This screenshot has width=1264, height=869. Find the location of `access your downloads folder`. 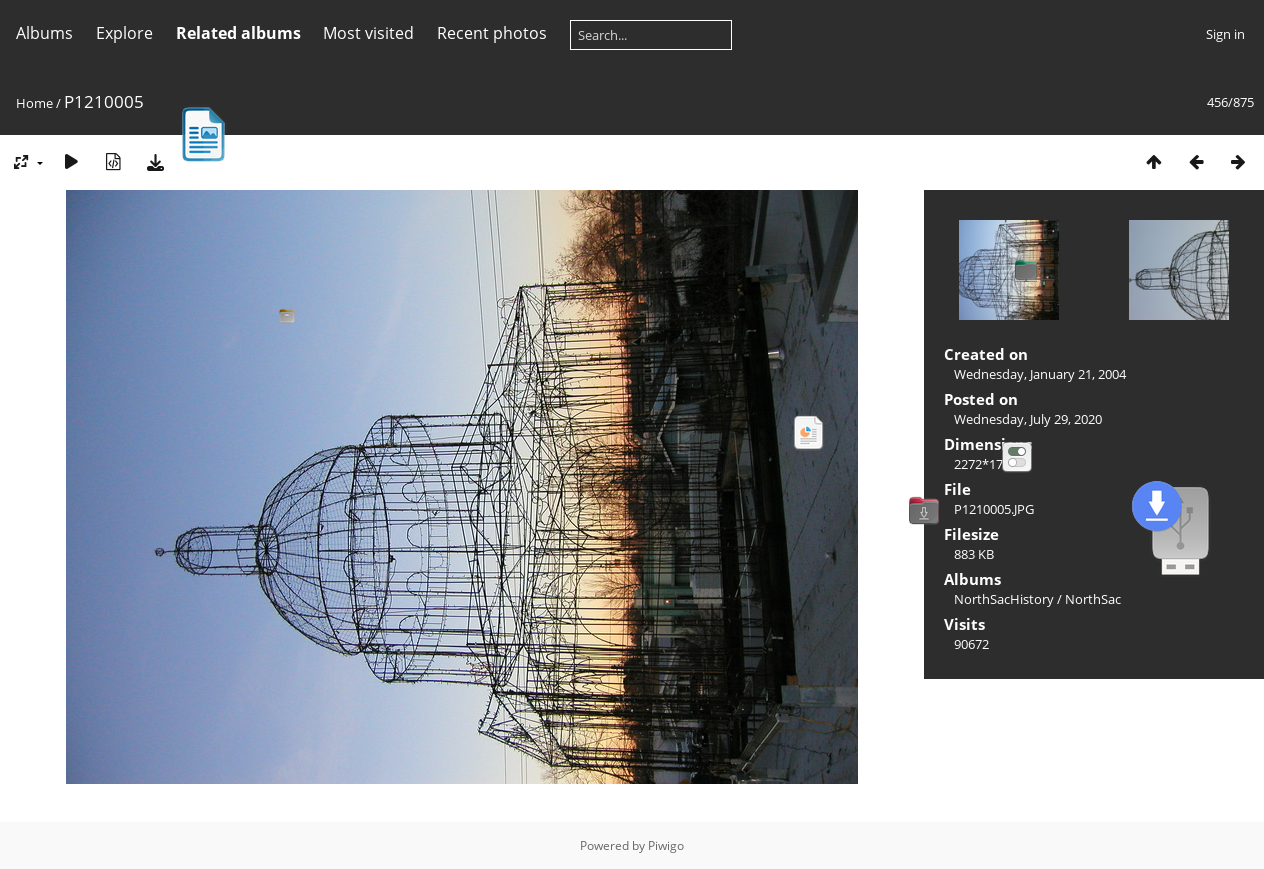

access your downloads folder is located at coordinates (924, 510).